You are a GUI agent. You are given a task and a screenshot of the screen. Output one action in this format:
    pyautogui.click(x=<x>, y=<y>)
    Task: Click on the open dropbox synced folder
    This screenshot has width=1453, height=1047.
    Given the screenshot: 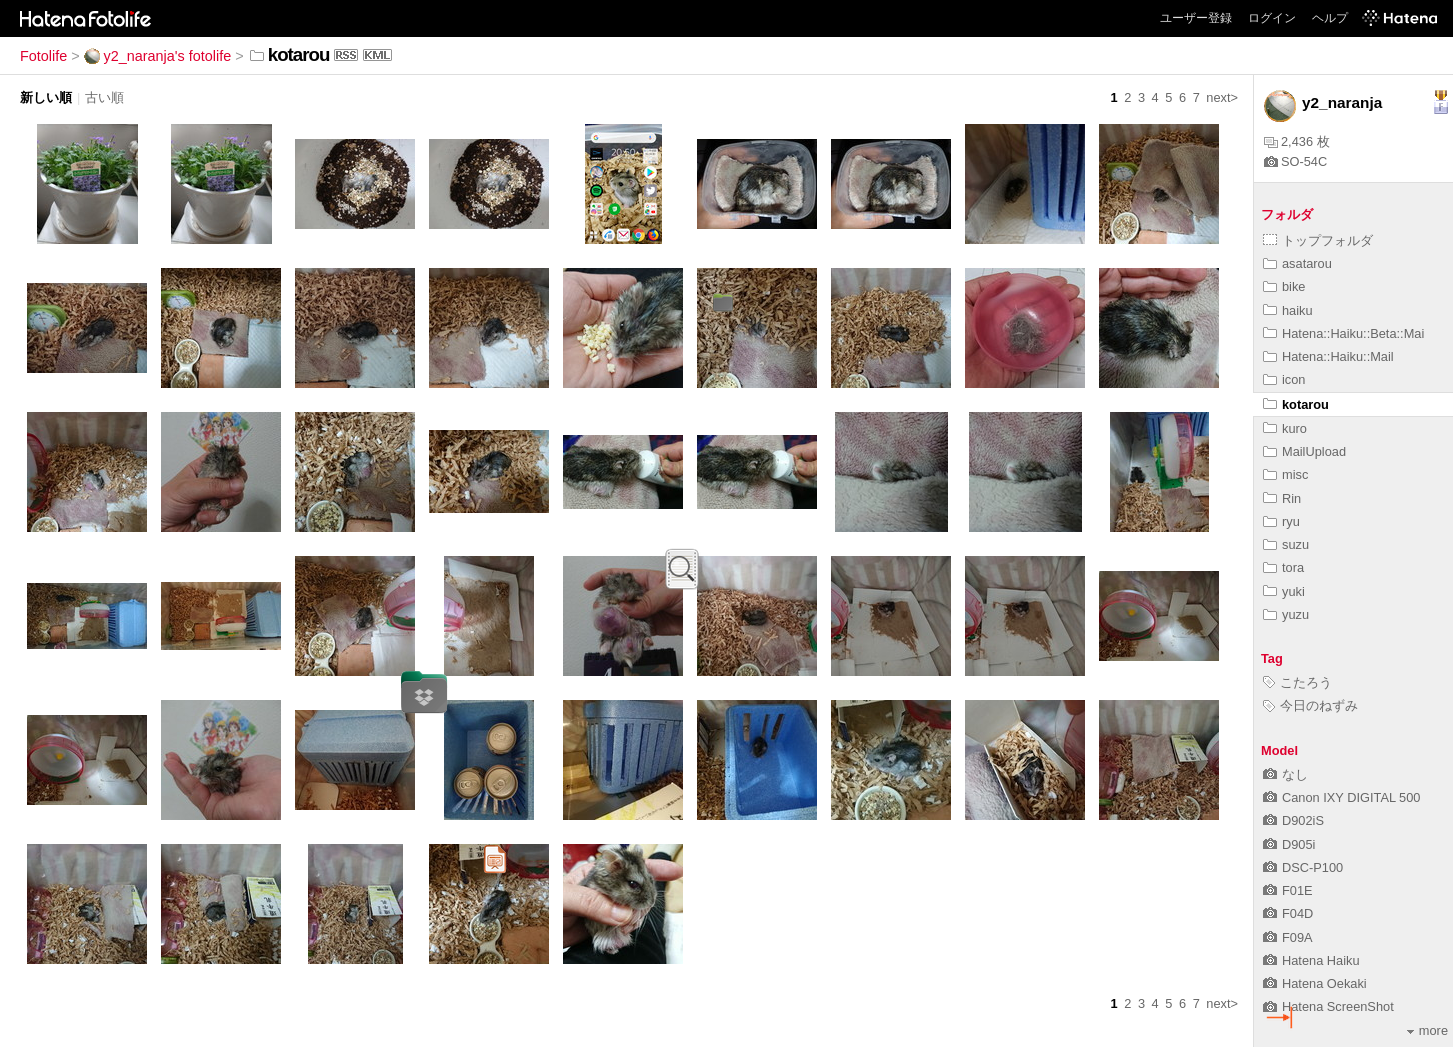 What is the action you would take?
    pyautogui.click(x=424, y=692)
    